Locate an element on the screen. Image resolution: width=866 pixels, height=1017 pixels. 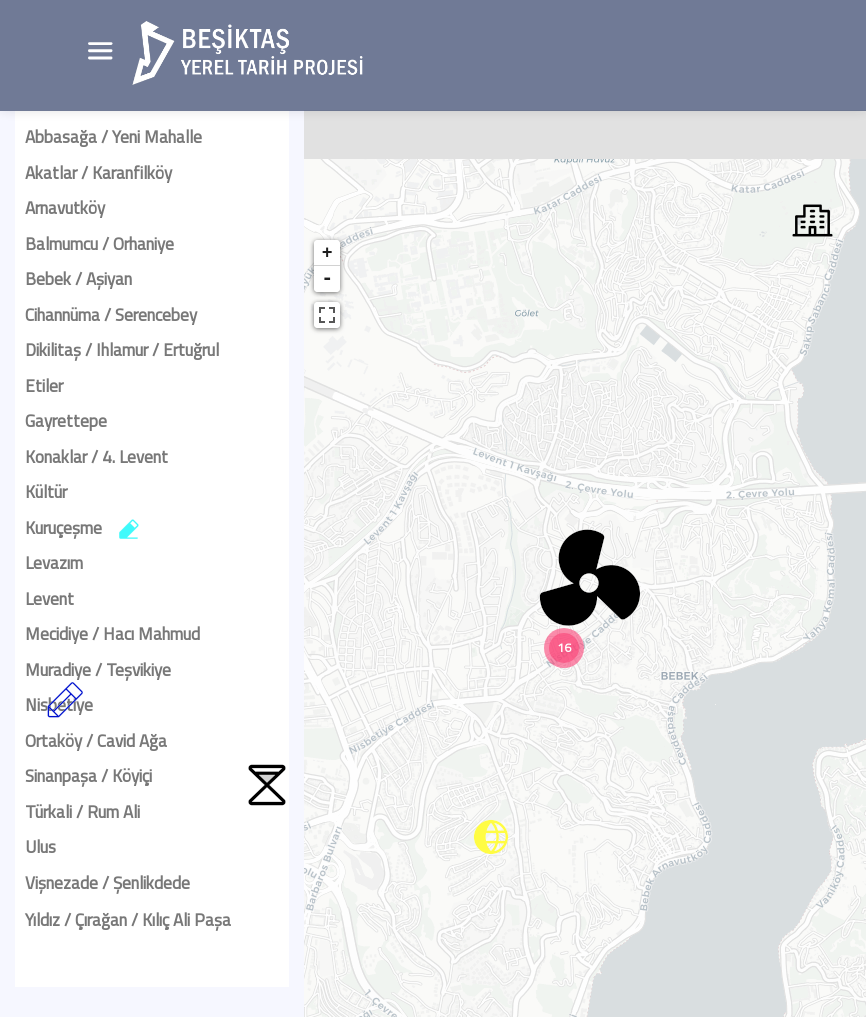
edit or modify content is located at coordinates (64, 700).